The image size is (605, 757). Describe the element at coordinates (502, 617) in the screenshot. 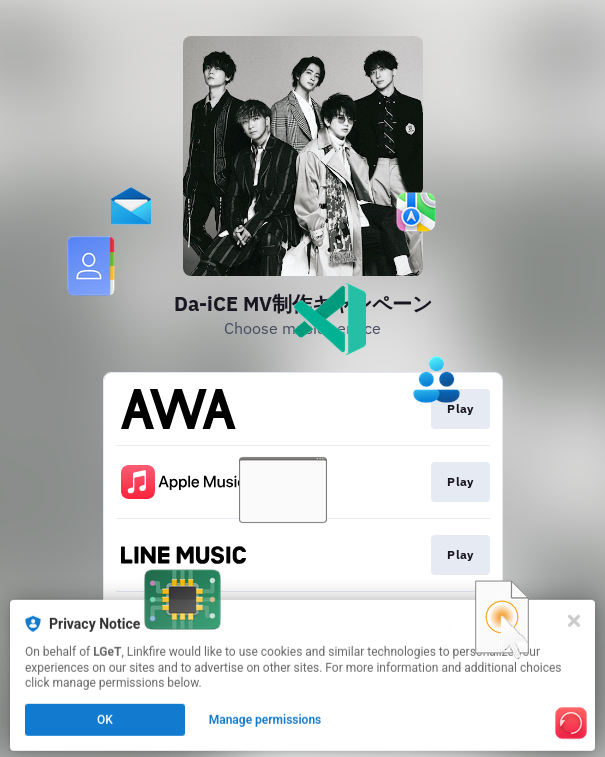

I see `select a file from your documents` at that location.